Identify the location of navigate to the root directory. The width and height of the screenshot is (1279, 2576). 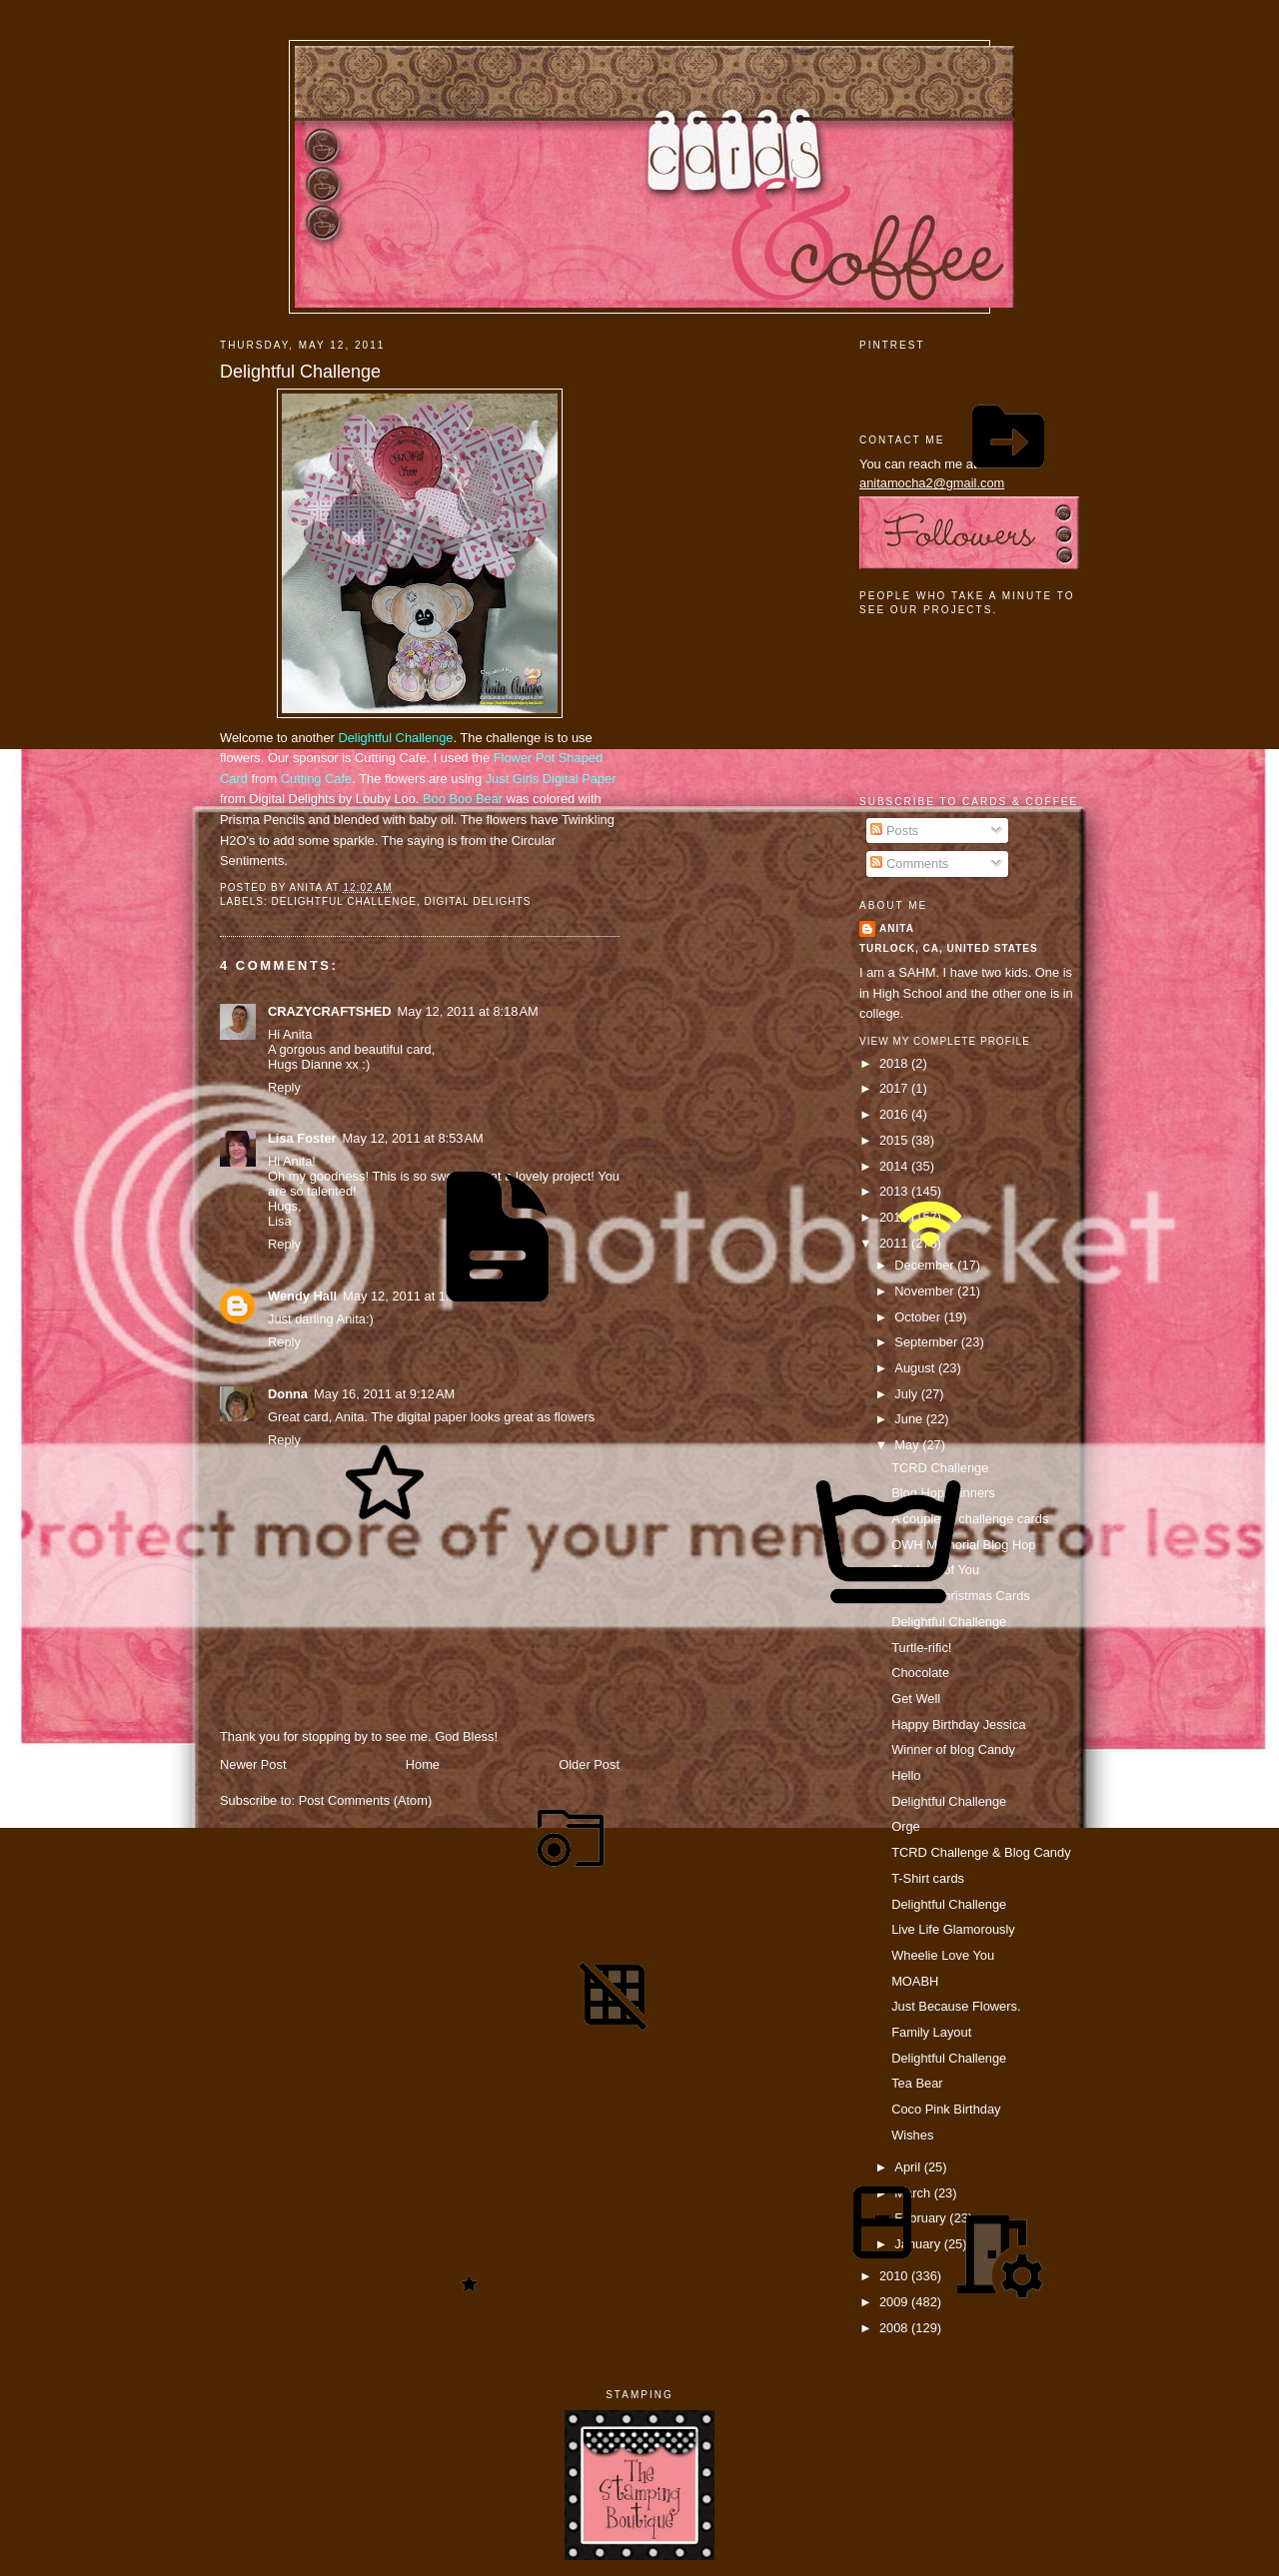
(571, 1838).